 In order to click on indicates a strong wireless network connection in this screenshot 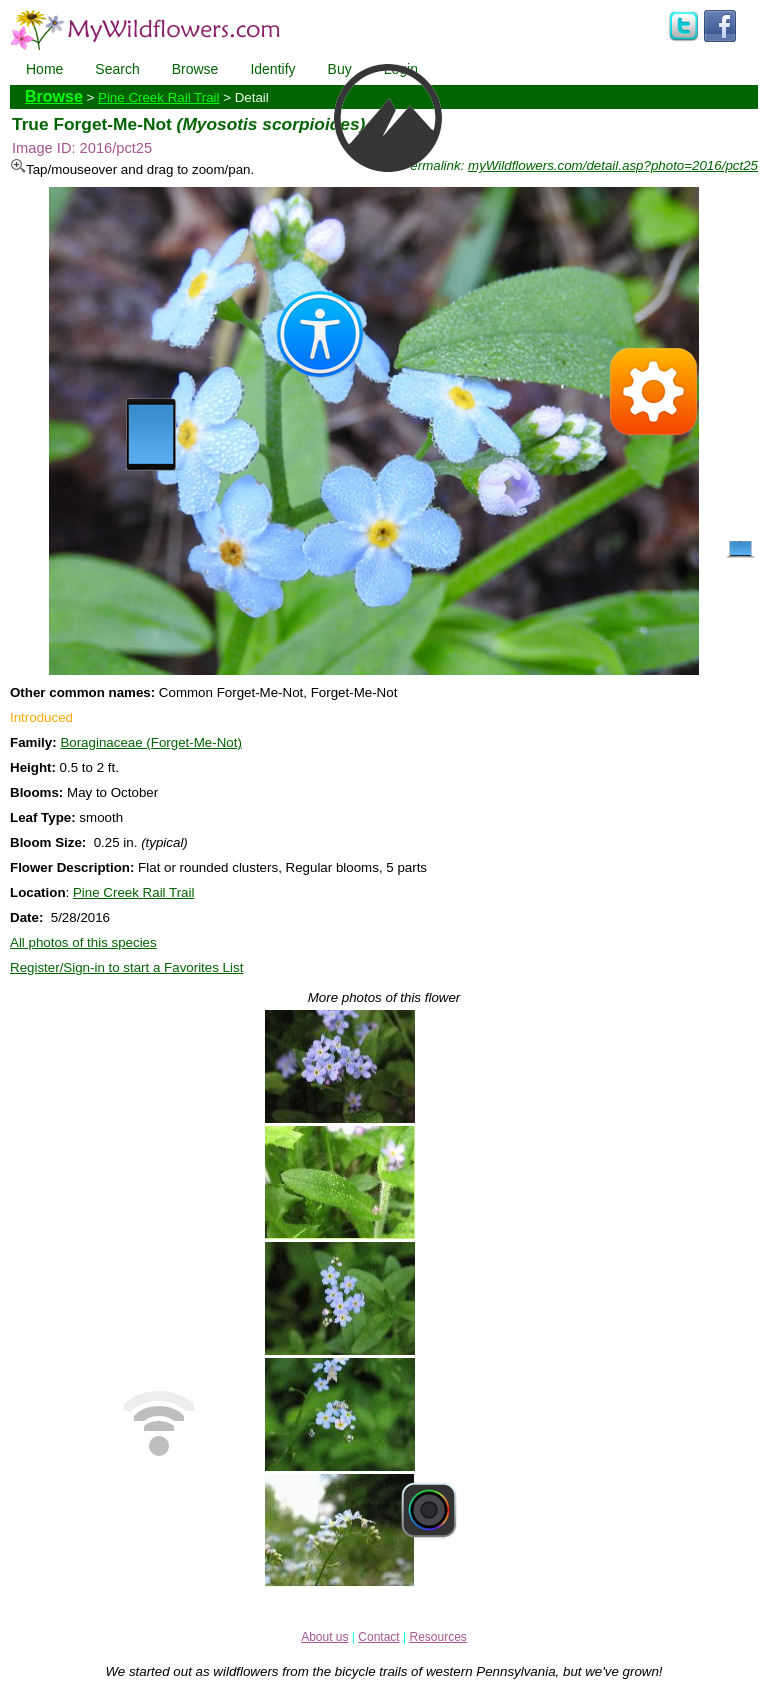, I will do `click(159, 1421)`.